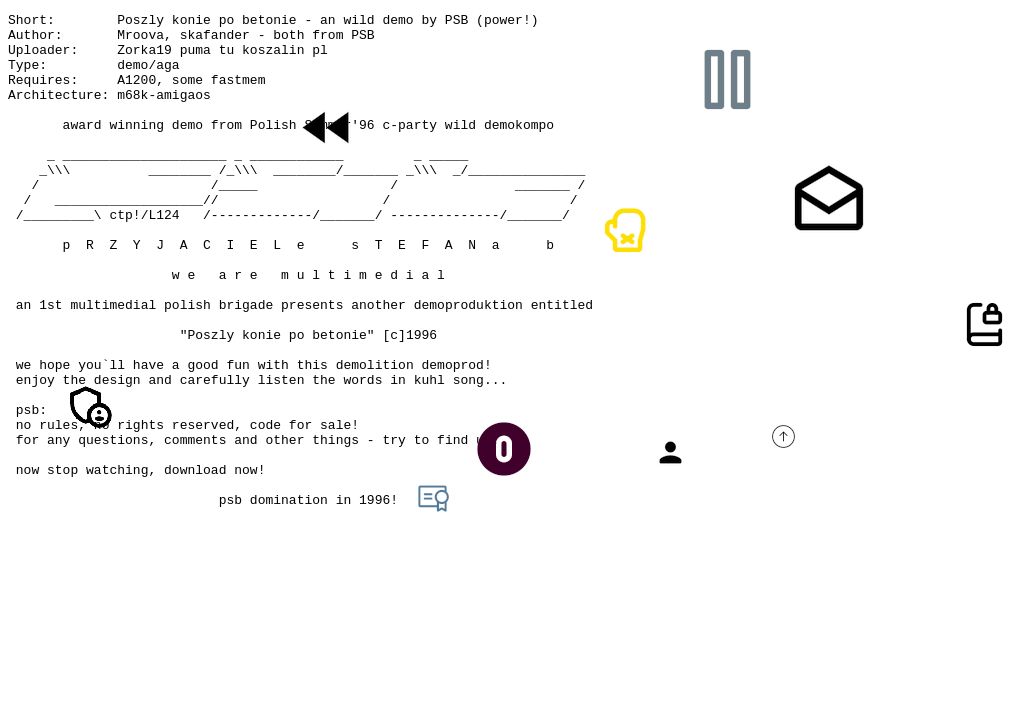  Describe the element at coordinates (504, 449) in the screenshot. I see `indicates the letter "o" or zero in a selection interface` at that location.